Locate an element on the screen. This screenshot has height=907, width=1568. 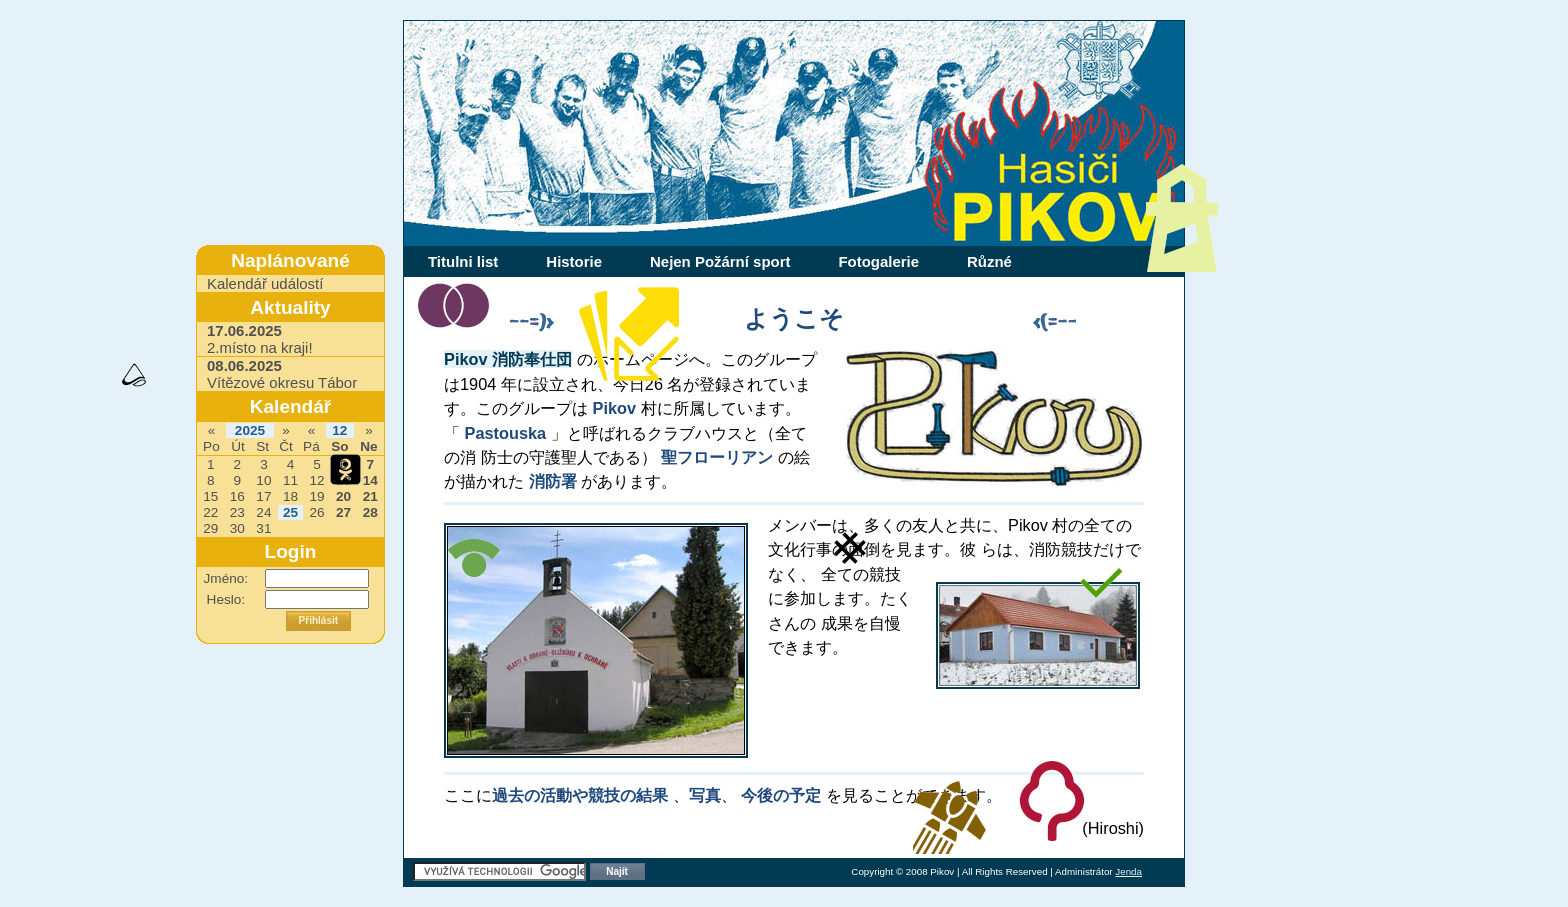
Atlassian Statuspage logo is located at coordinates (474, 558).